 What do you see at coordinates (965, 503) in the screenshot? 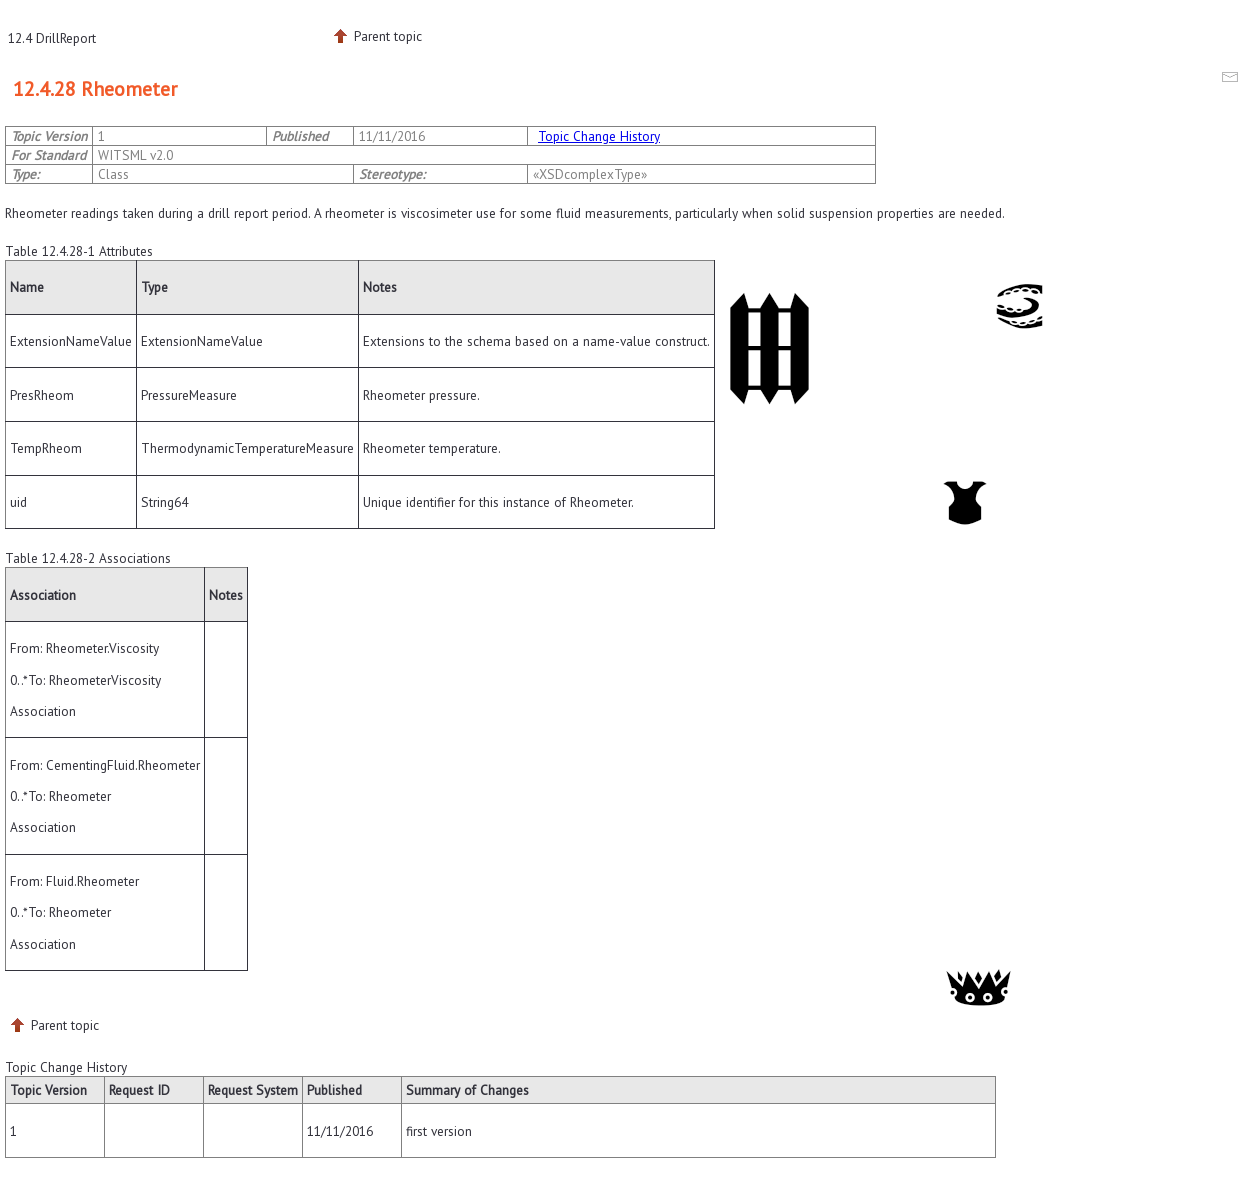
I see `equip body armor or protective vest` at bounding box center [965, 503].